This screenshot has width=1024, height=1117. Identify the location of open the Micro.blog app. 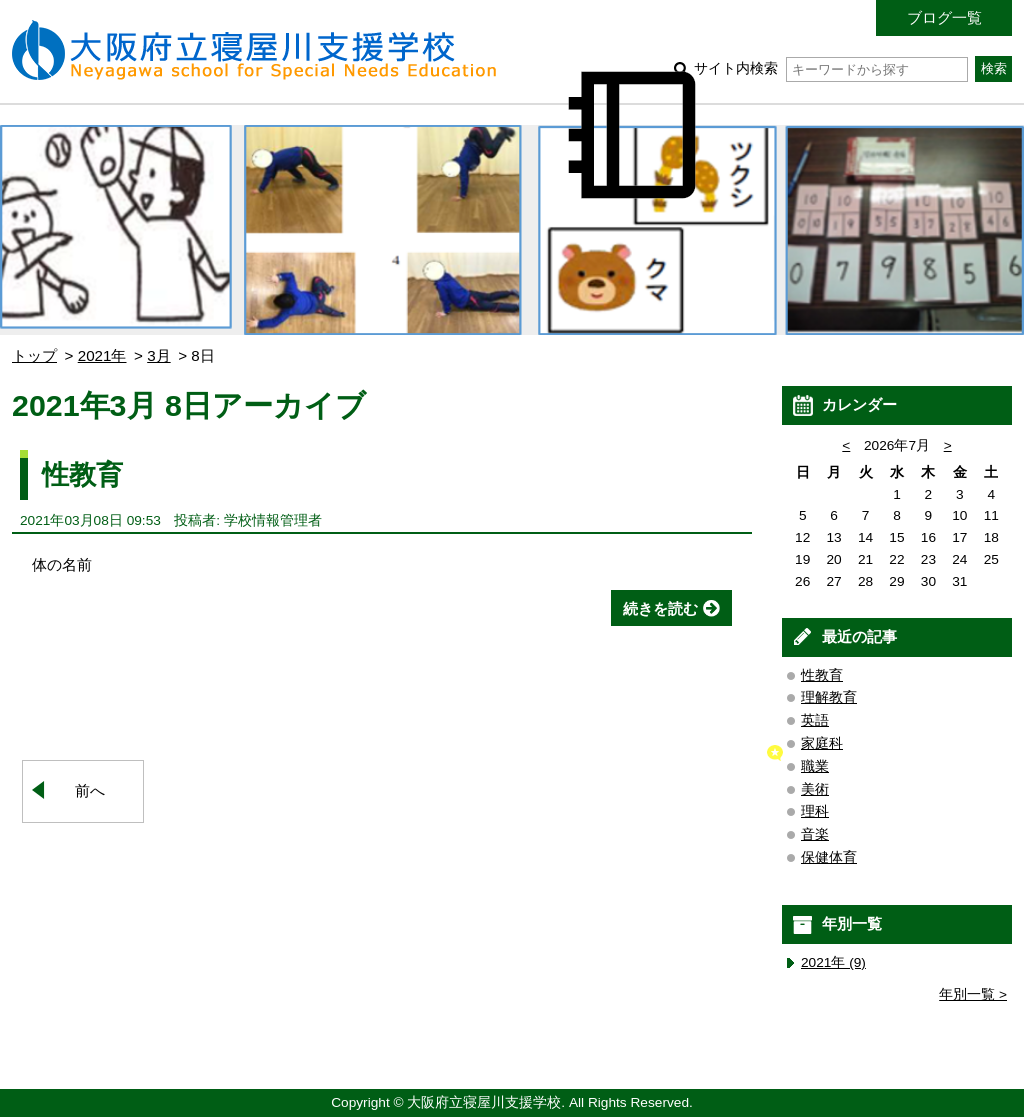
(775, 753).